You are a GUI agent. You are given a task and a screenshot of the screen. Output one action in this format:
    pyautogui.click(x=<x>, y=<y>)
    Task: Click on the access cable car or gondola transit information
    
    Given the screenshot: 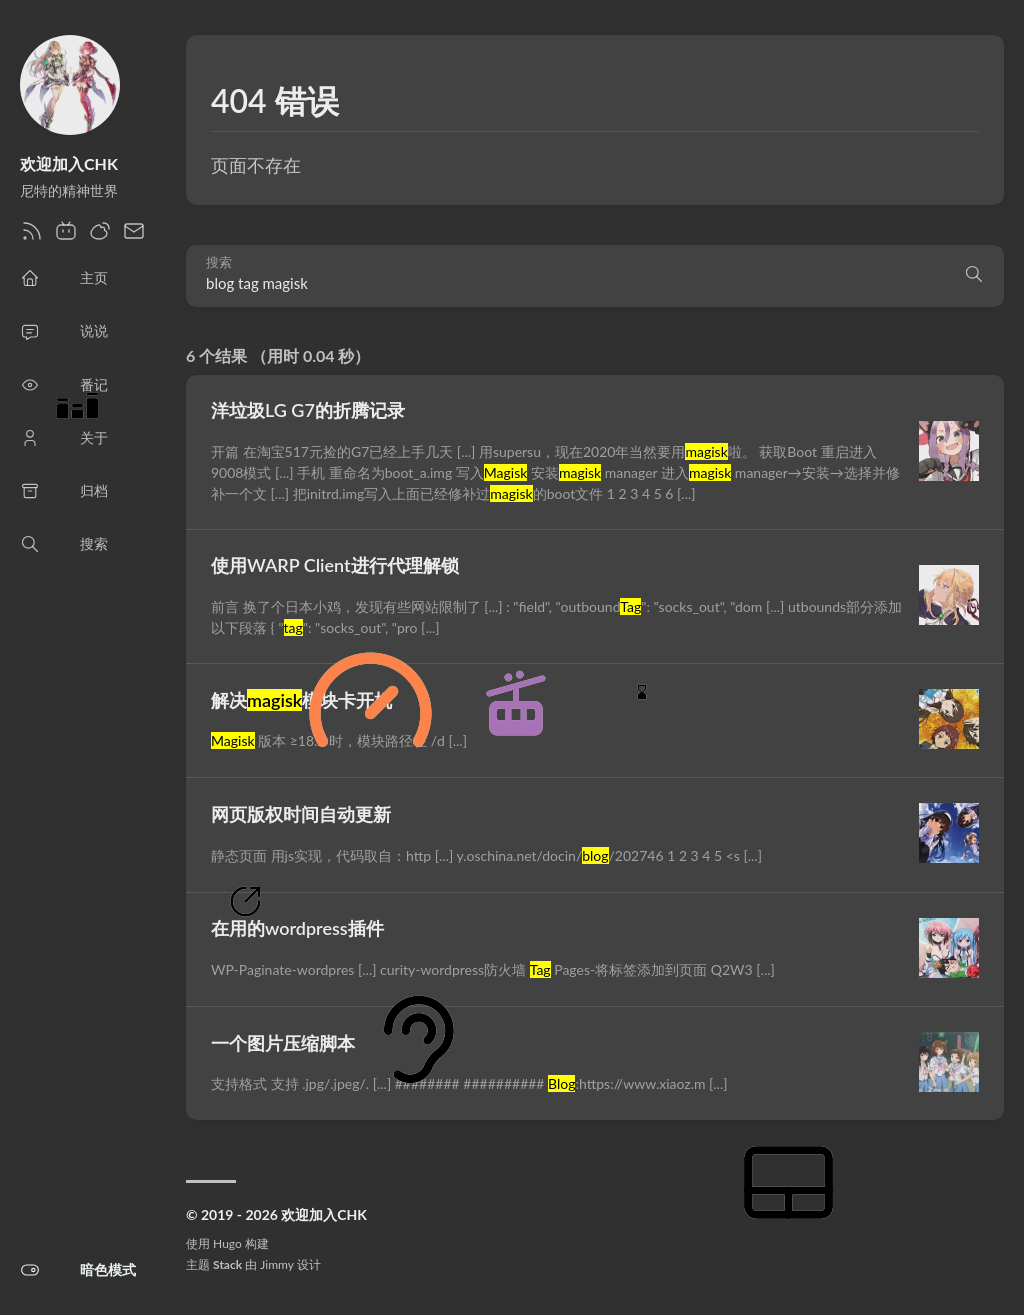 What is the action you would take?
    pyautogui.click(x=516, y=705)
    